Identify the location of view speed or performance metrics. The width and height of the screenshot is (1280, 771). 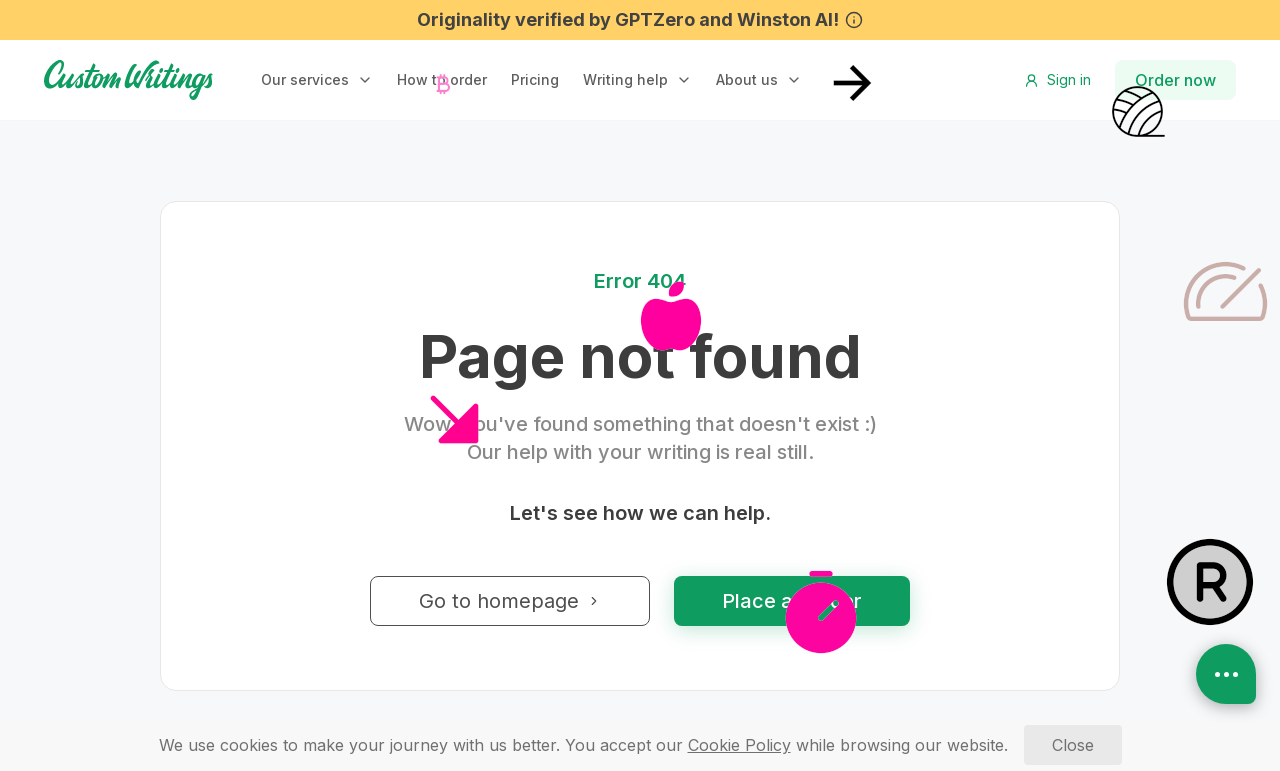
(1225, 294).